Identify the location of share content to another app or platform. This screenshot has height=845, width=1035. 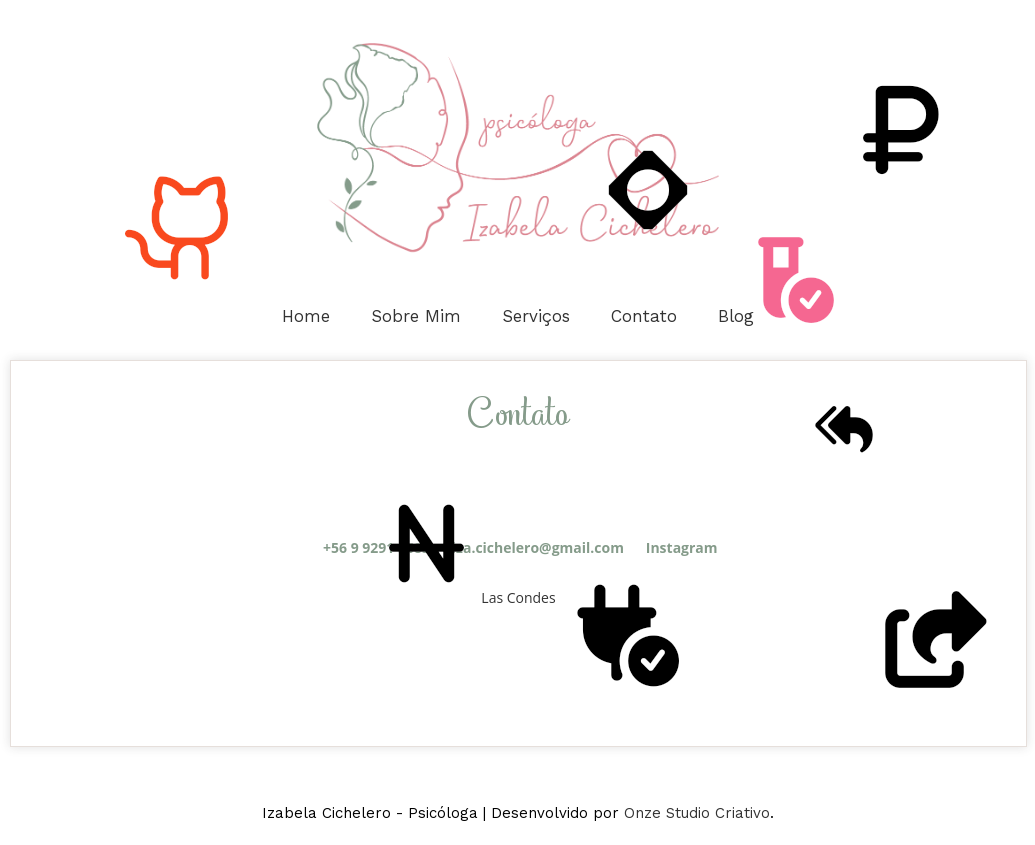
(933, 639).